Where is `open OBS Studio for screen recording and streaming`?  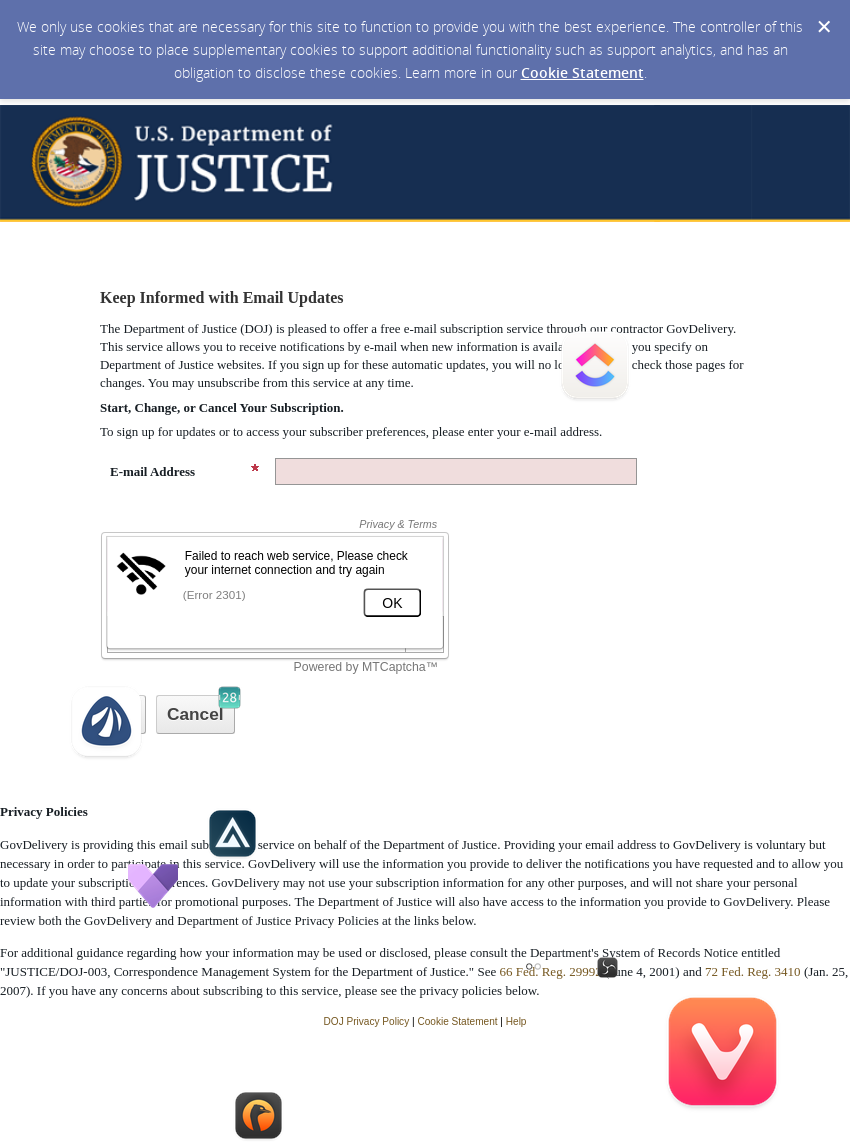
open OBS Studio for screen recording and streaming is located at coordinates (607, 967).